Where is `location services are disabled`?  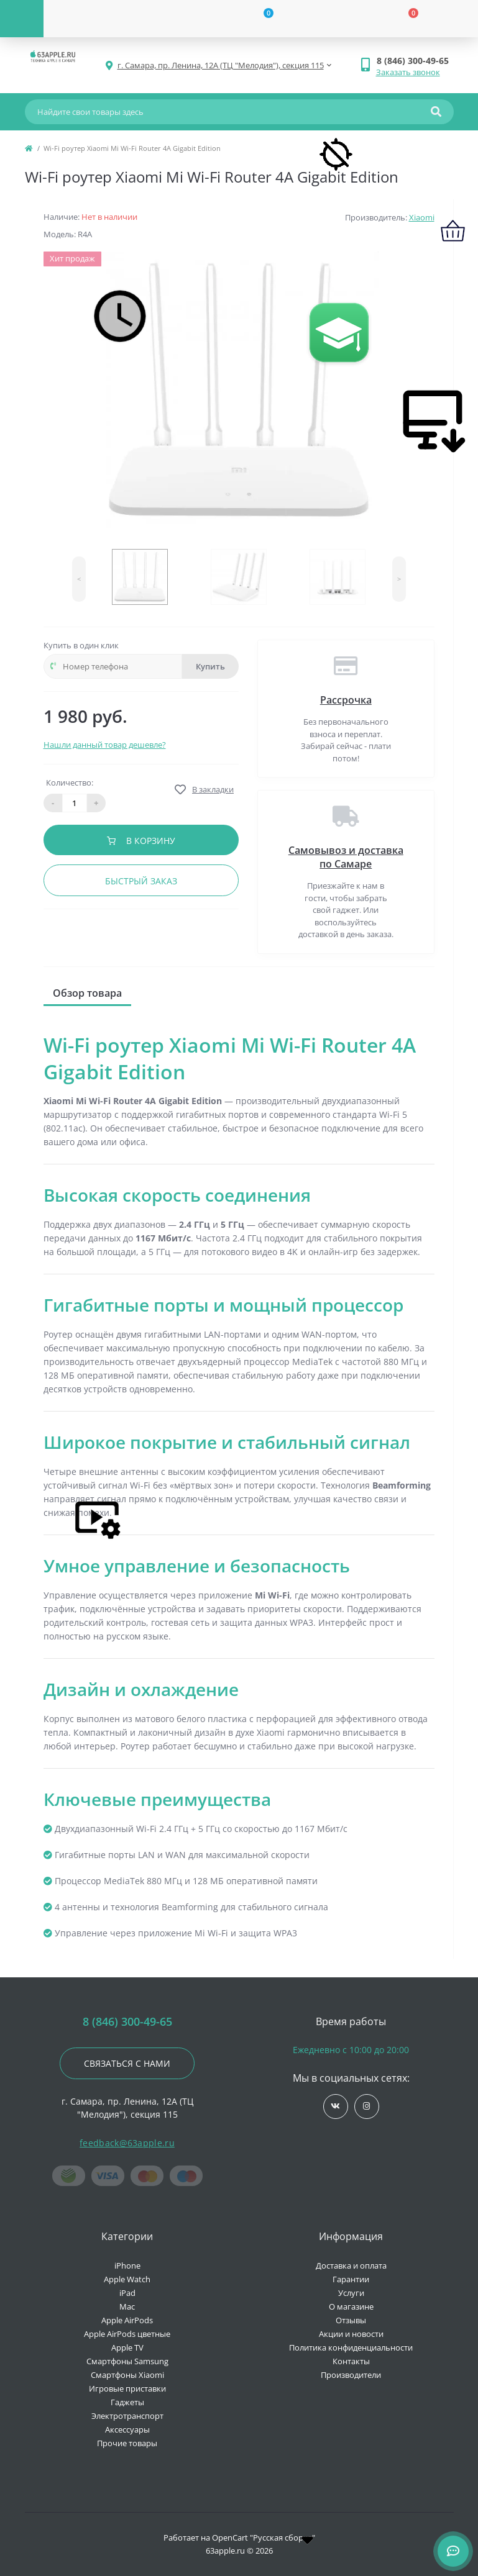 location services are disabled is located at coordinates (336, 154).